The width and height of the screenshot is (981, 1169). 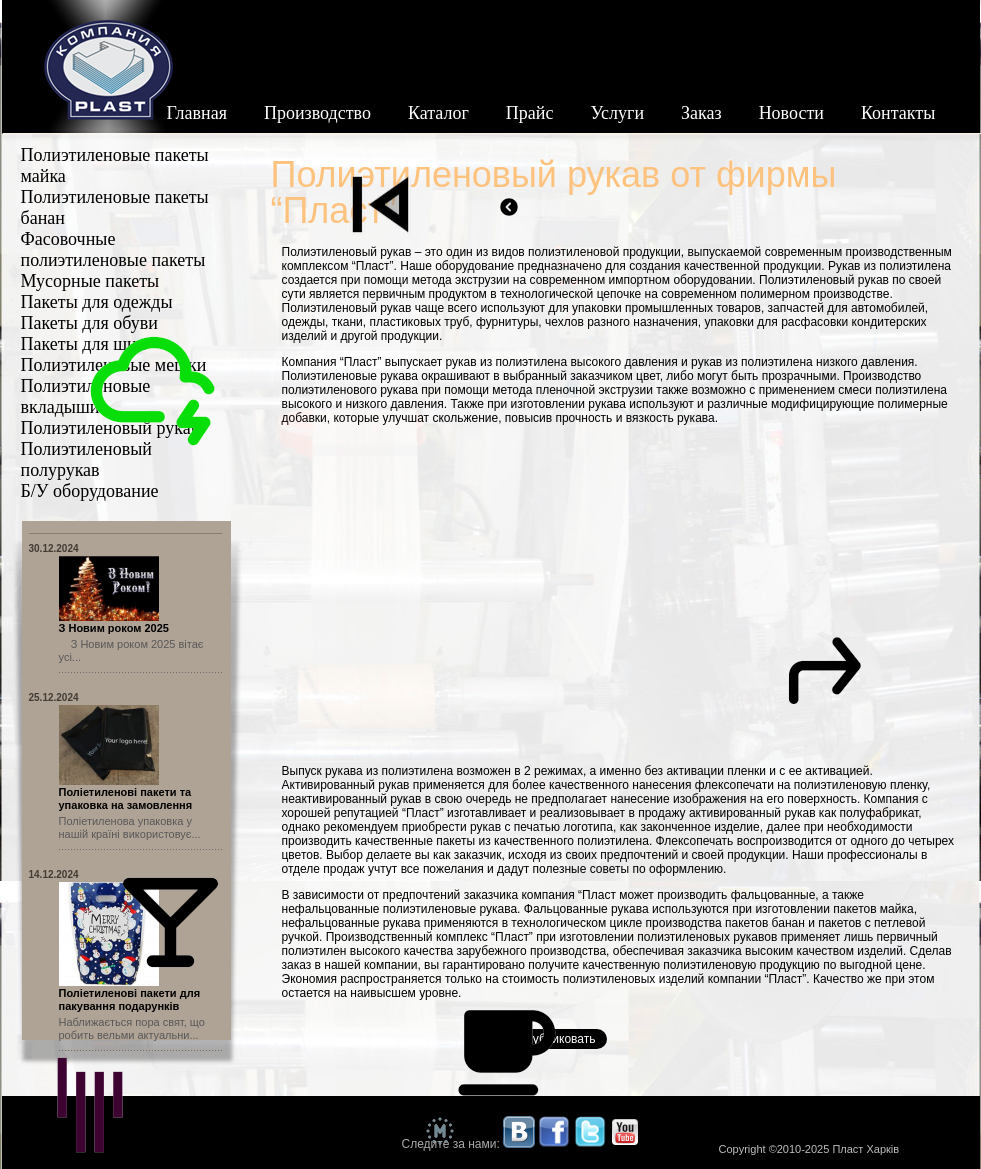 I want to click on indicates thunderstorm or severe weather conditions, so click(x=153, y=382).